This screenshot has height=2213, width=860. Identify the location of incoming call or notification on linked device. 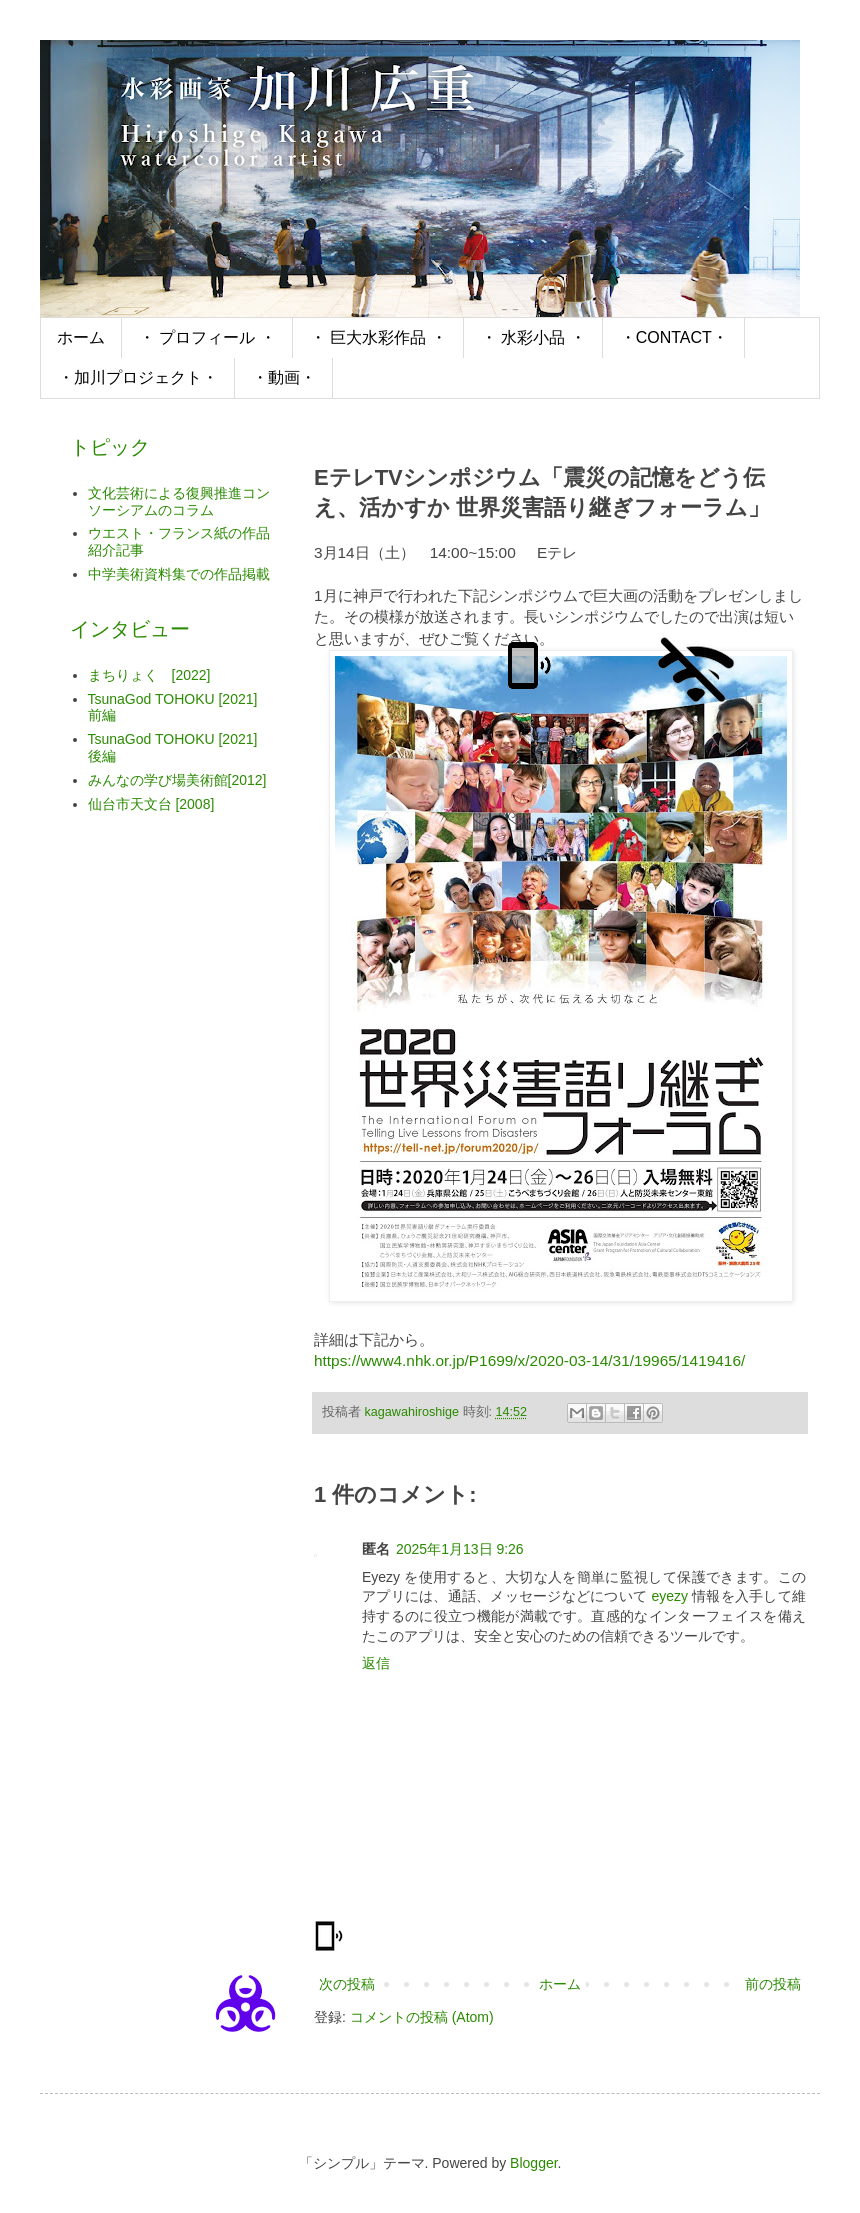
(329, 1936).